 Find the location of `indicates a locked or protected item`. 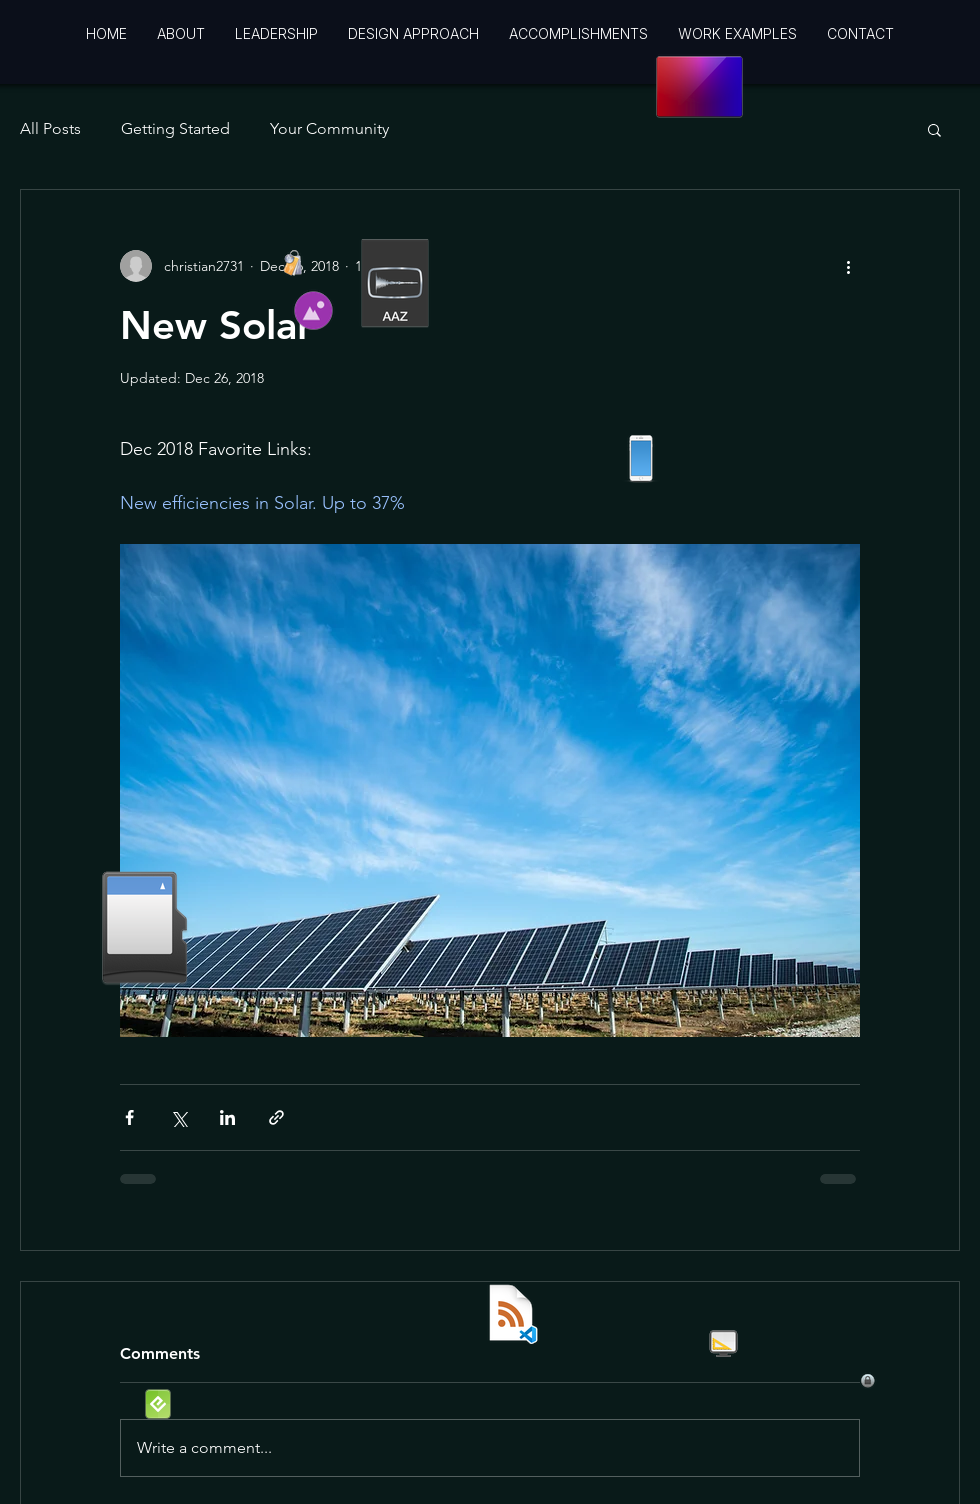

indicates a locked or protected item is located at coordinates (893, 1355).